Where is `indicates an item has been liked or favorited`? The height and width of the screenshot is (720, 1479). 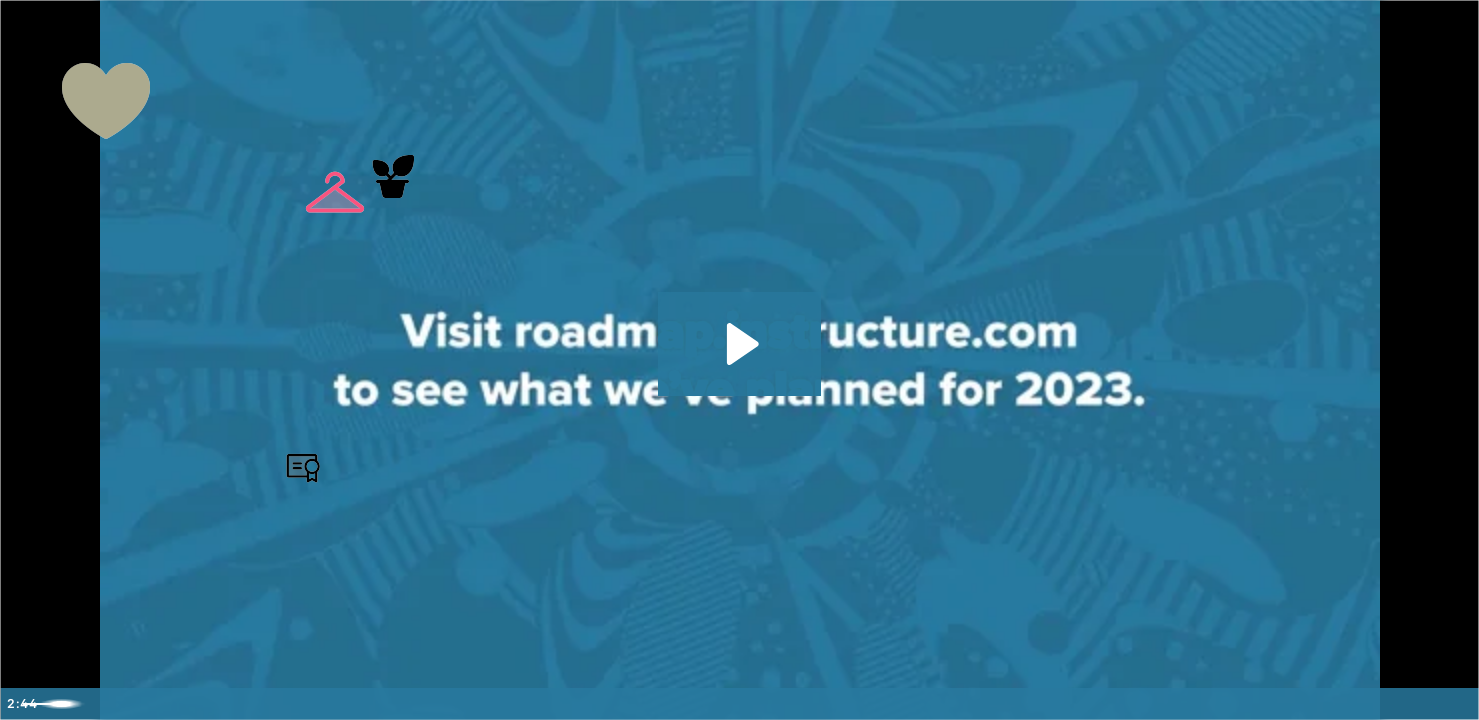 indicates an item has been liked or favorited is located at coordinates (106, 101).